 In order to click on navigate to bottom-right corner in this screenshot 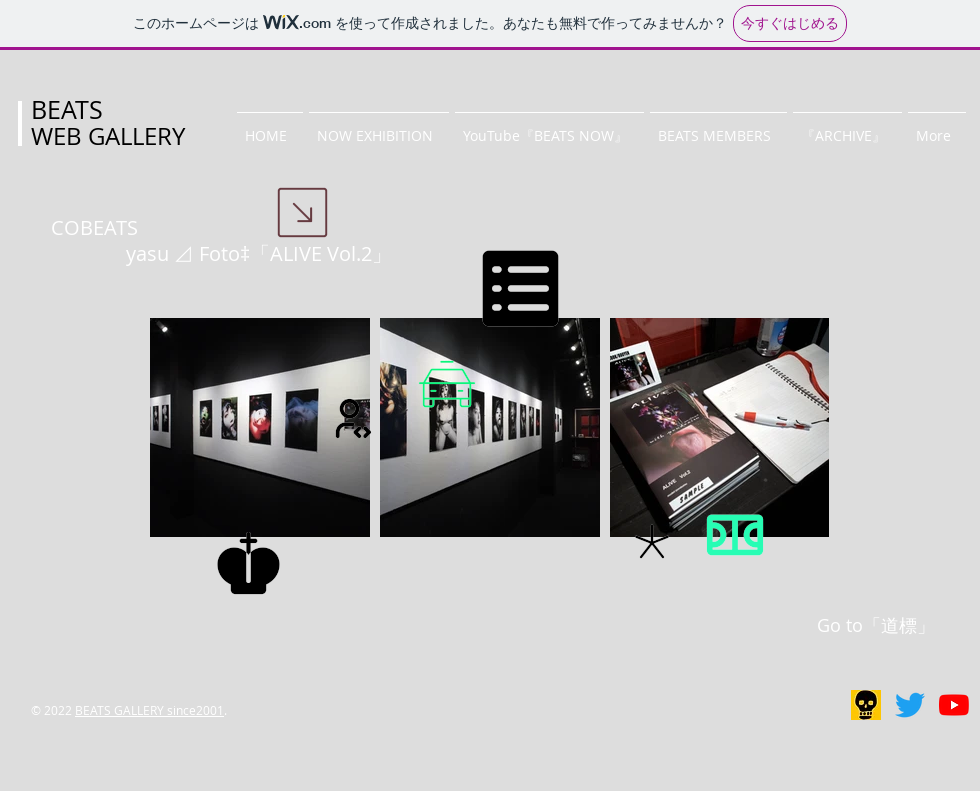, I will do `click(302, 212)`.